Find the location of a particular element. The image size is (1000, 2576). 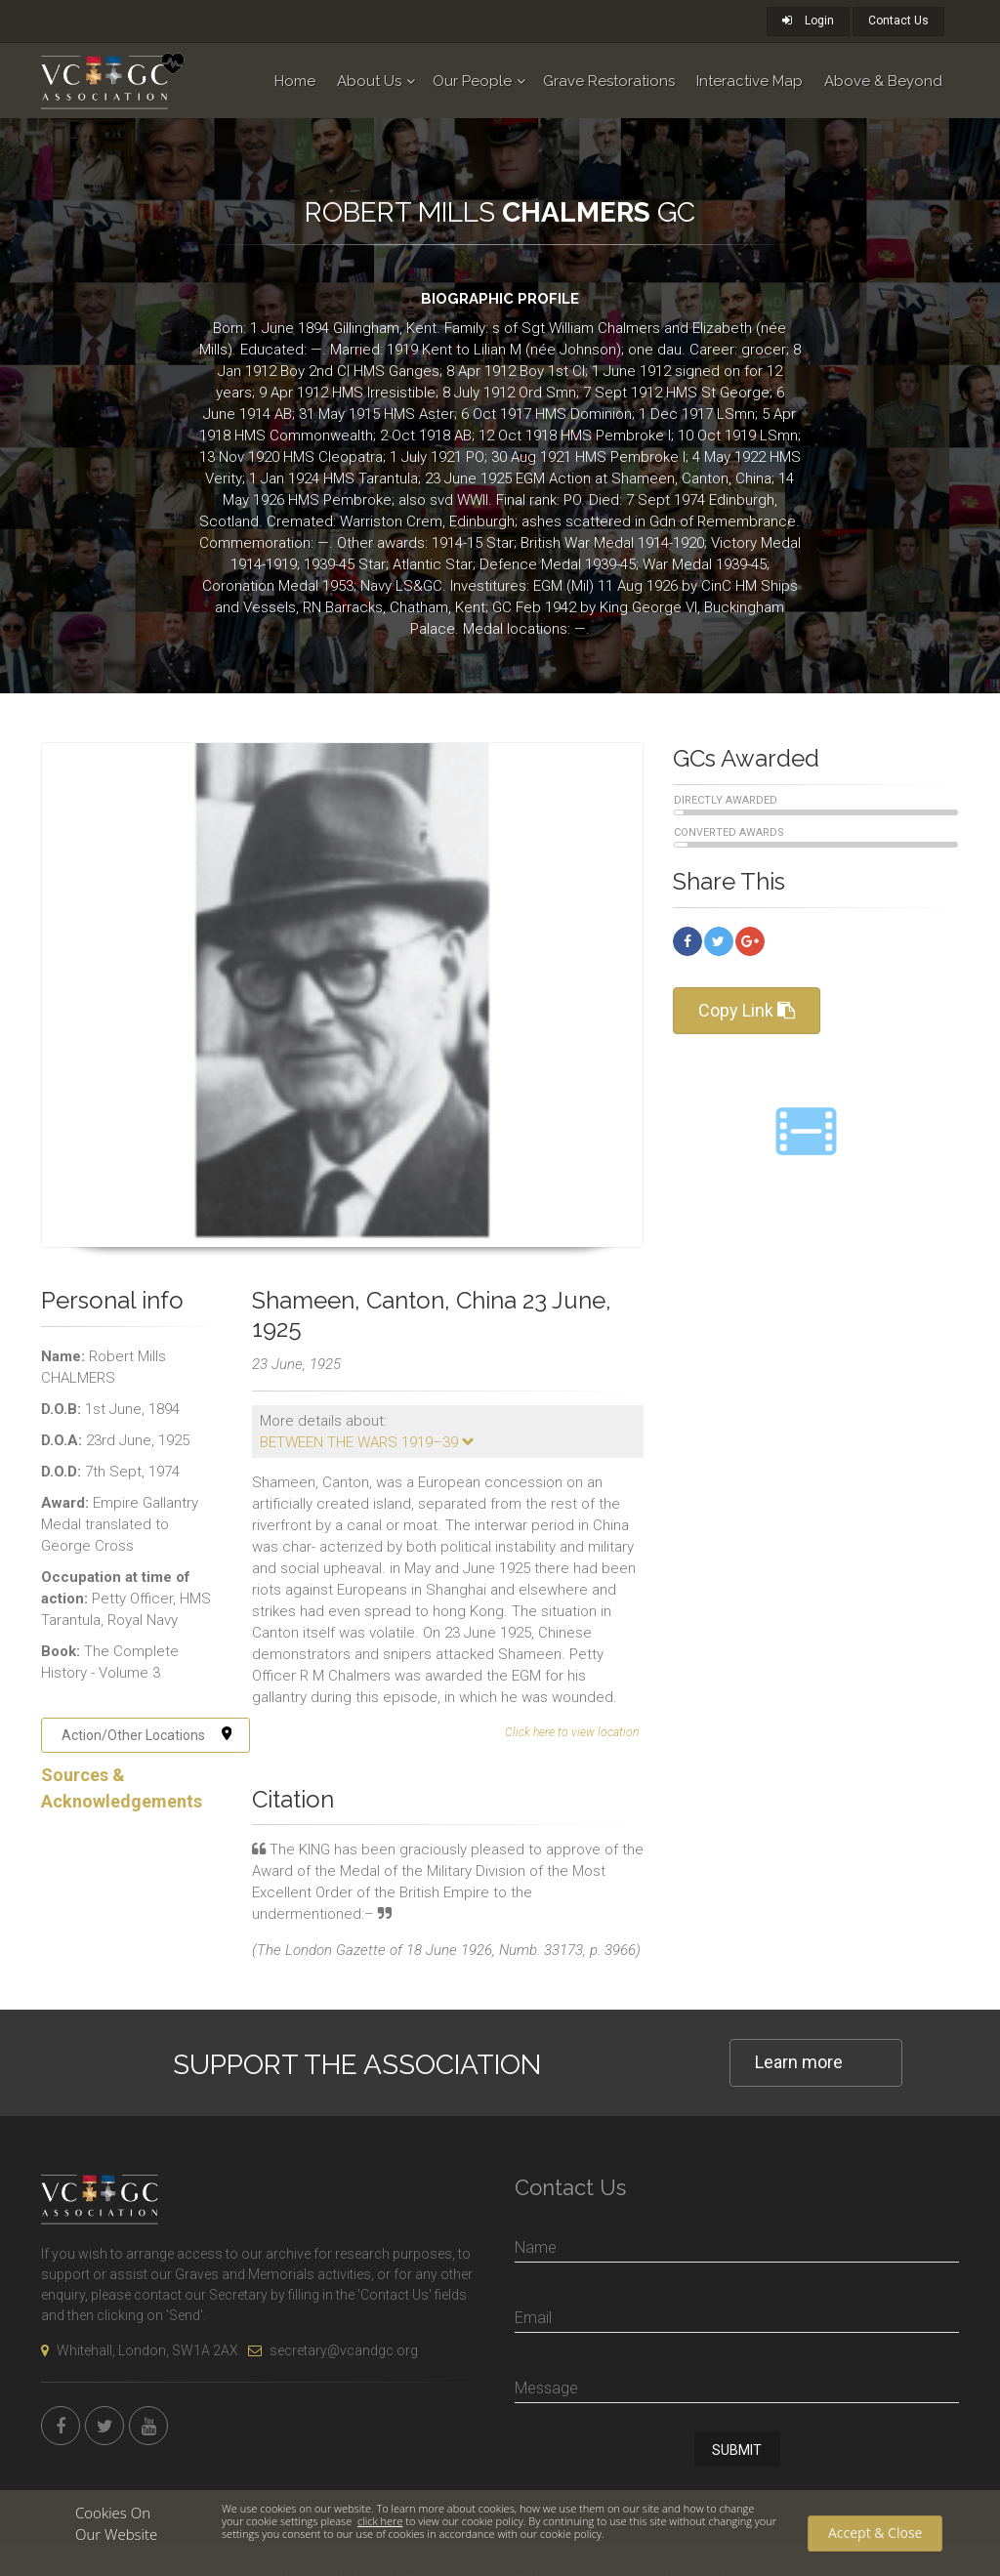

view fitness or health tracking data is located at coordinates (173, 63).